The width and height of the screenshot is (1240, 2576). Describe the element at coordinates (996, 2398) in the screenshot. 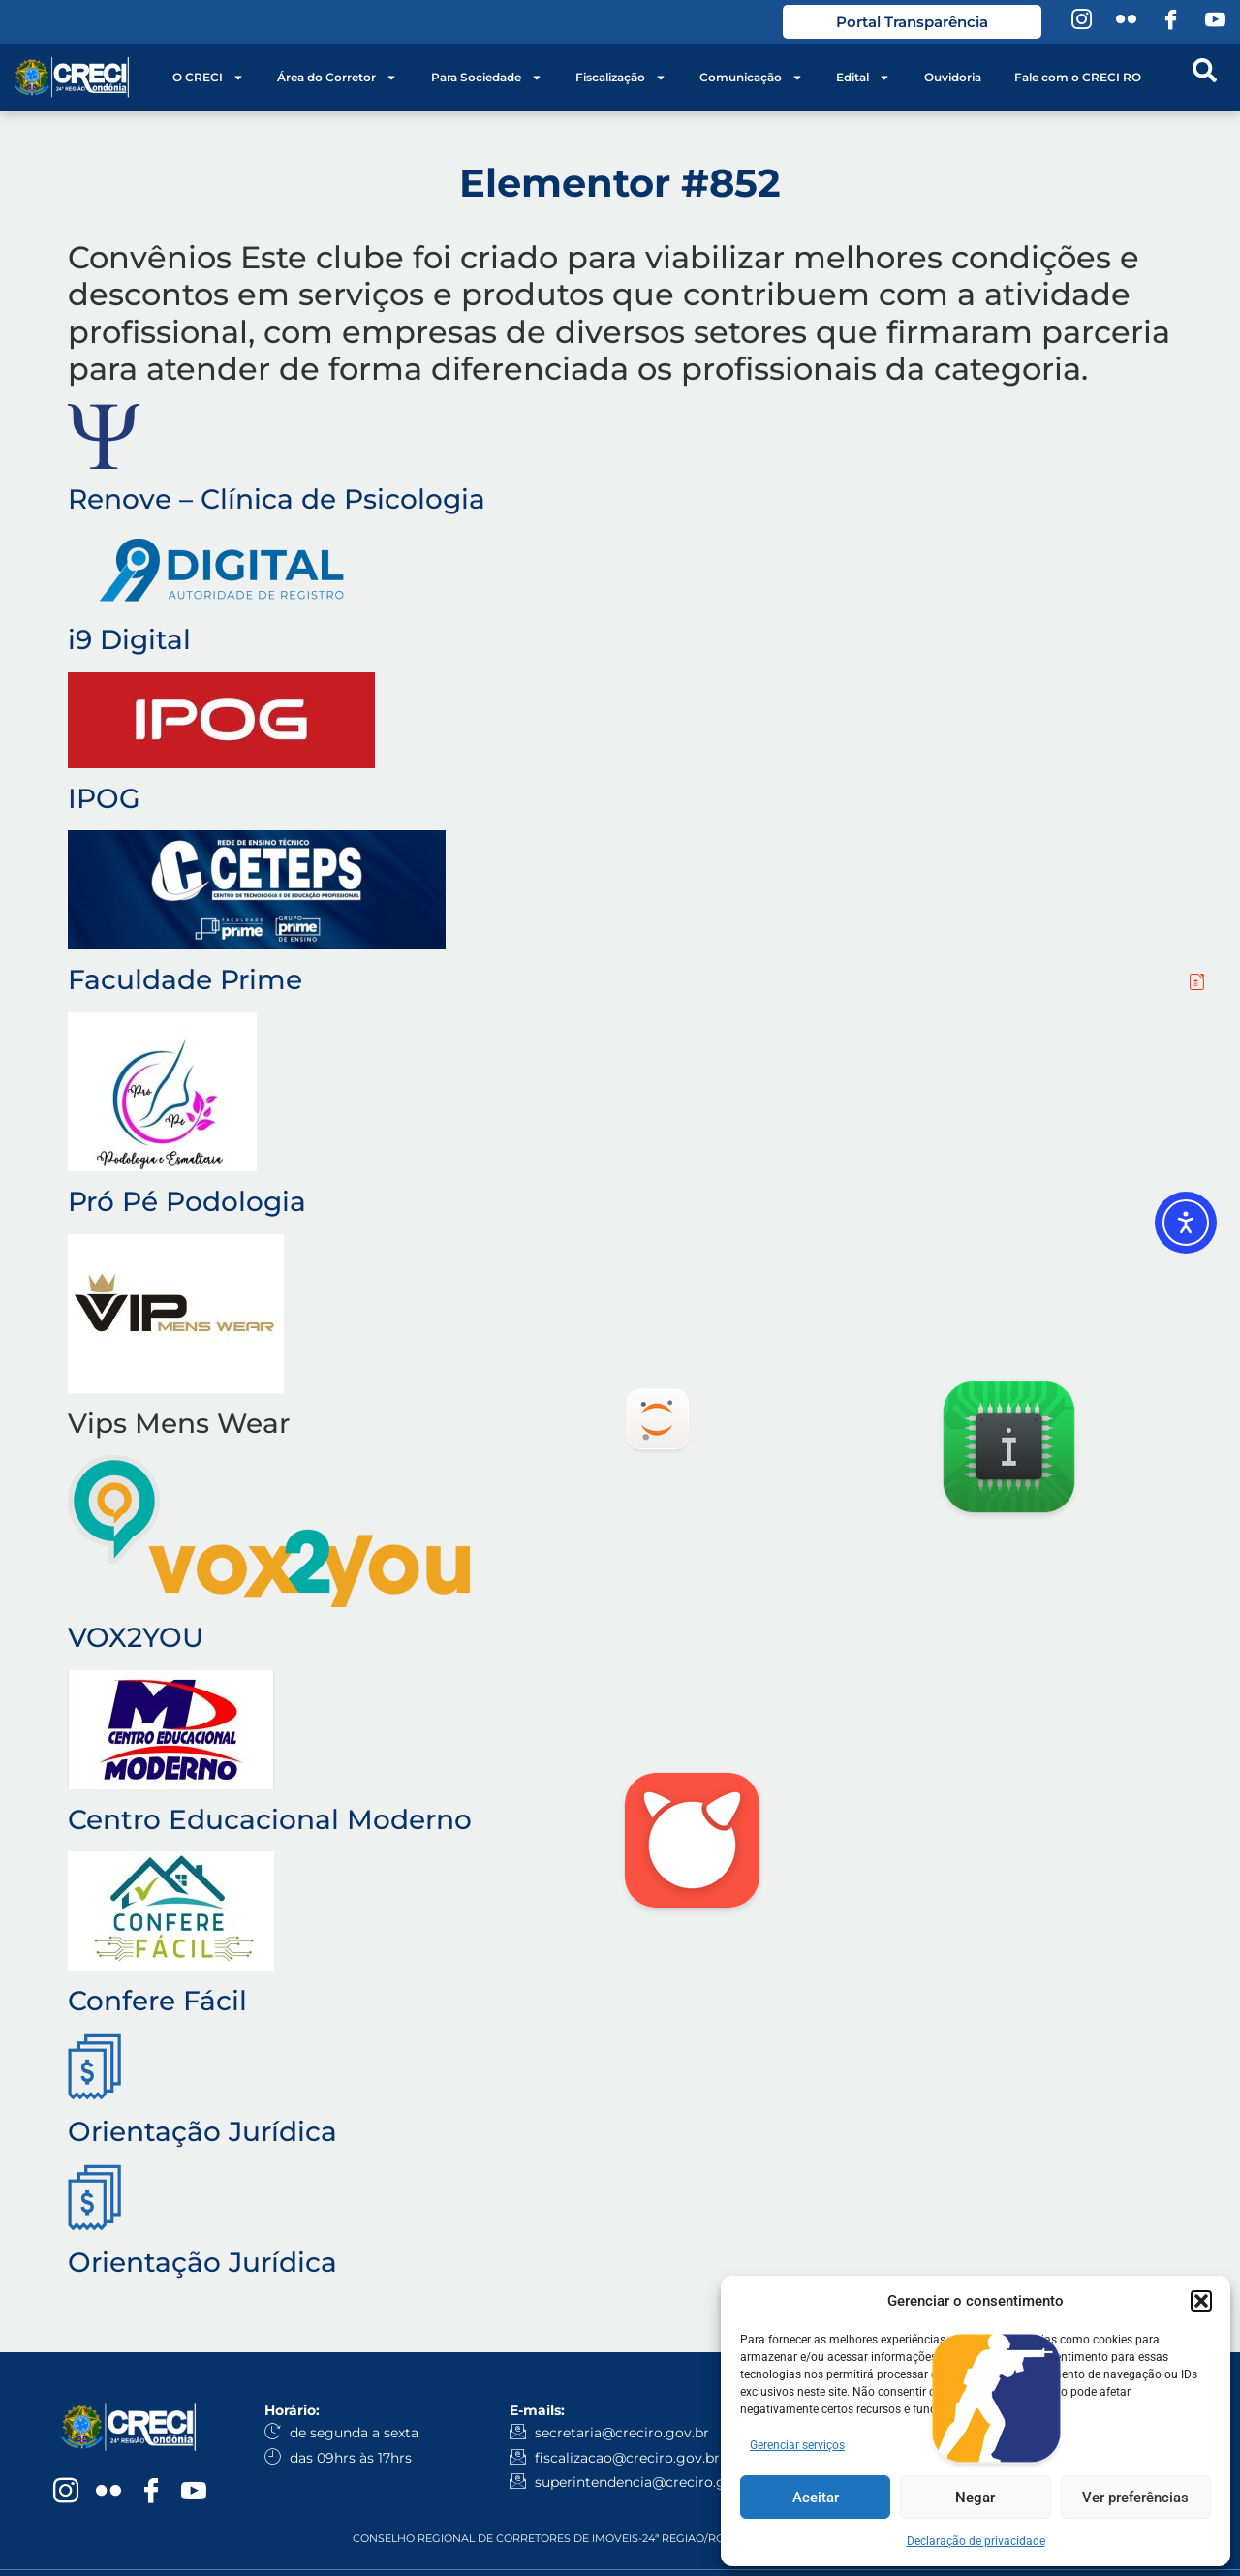

I see `launch counter-strike 2` at that location.